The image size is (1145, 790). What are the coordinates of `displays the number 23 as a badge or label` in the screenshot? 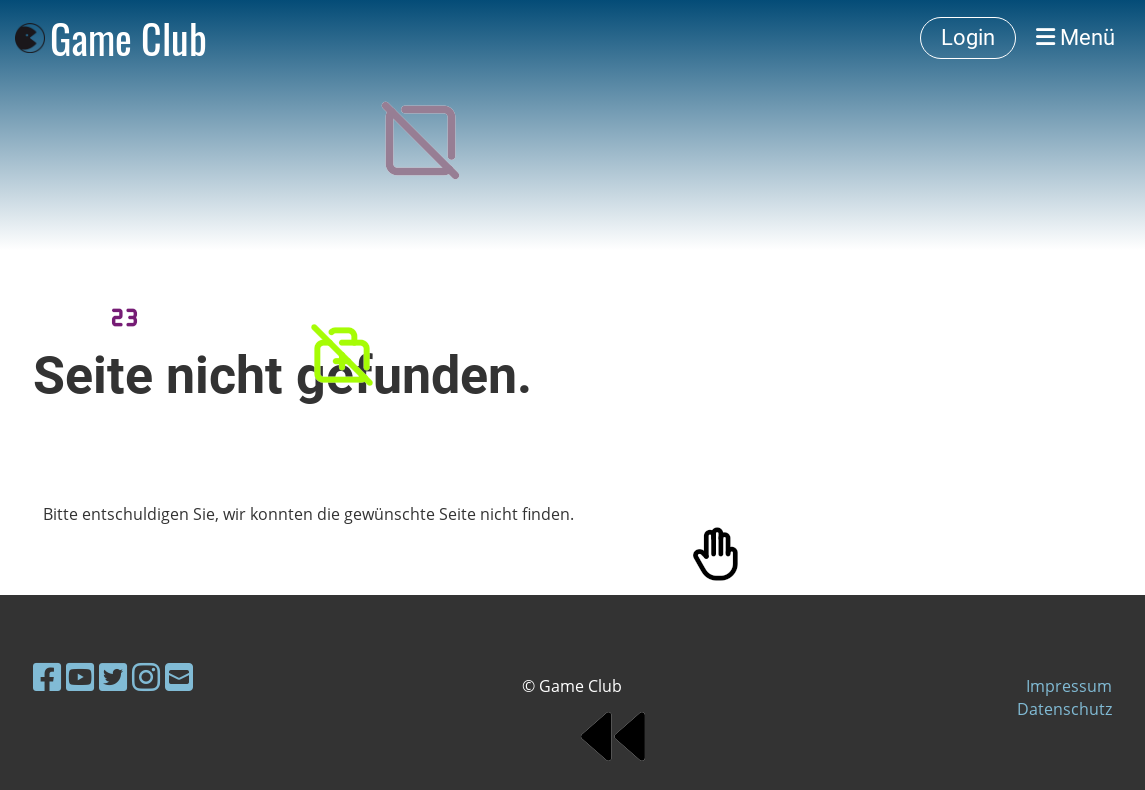 It's located at (124, 317).